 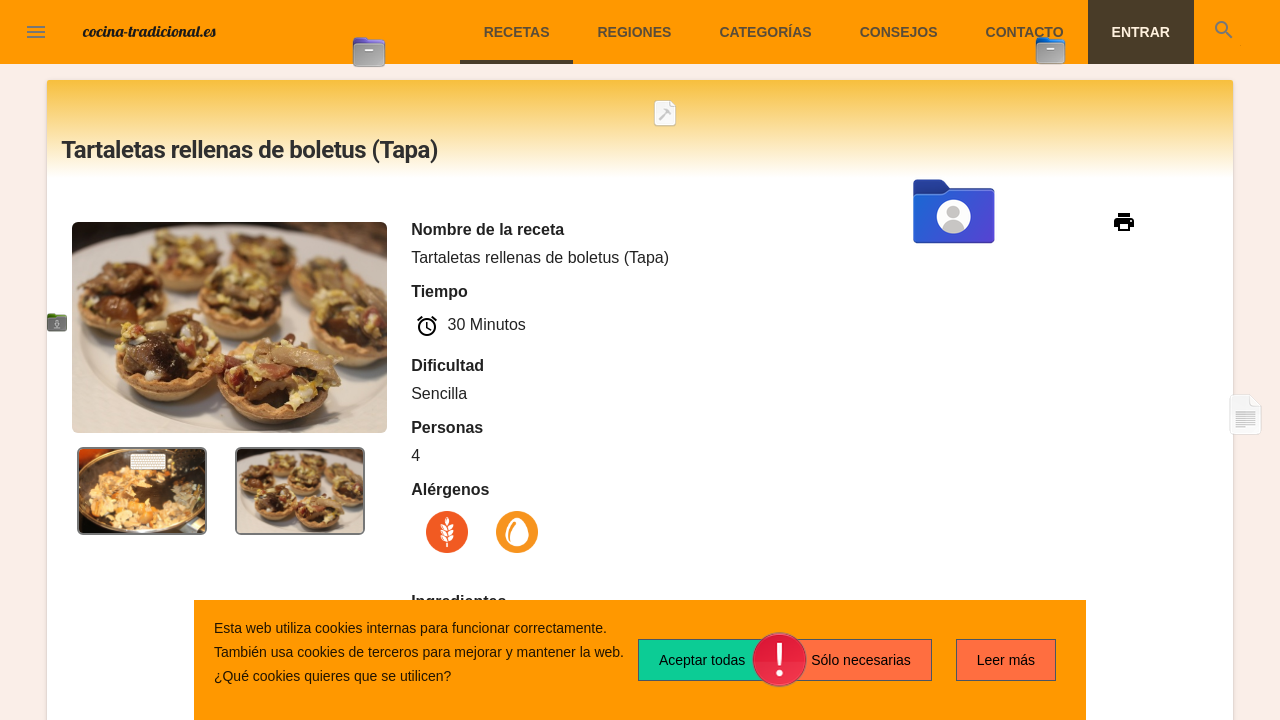 What do you see at coordinates (1050, 50) in the screenshot?
I see `open the nautilus file manager` at bounding box center [1050, 50].